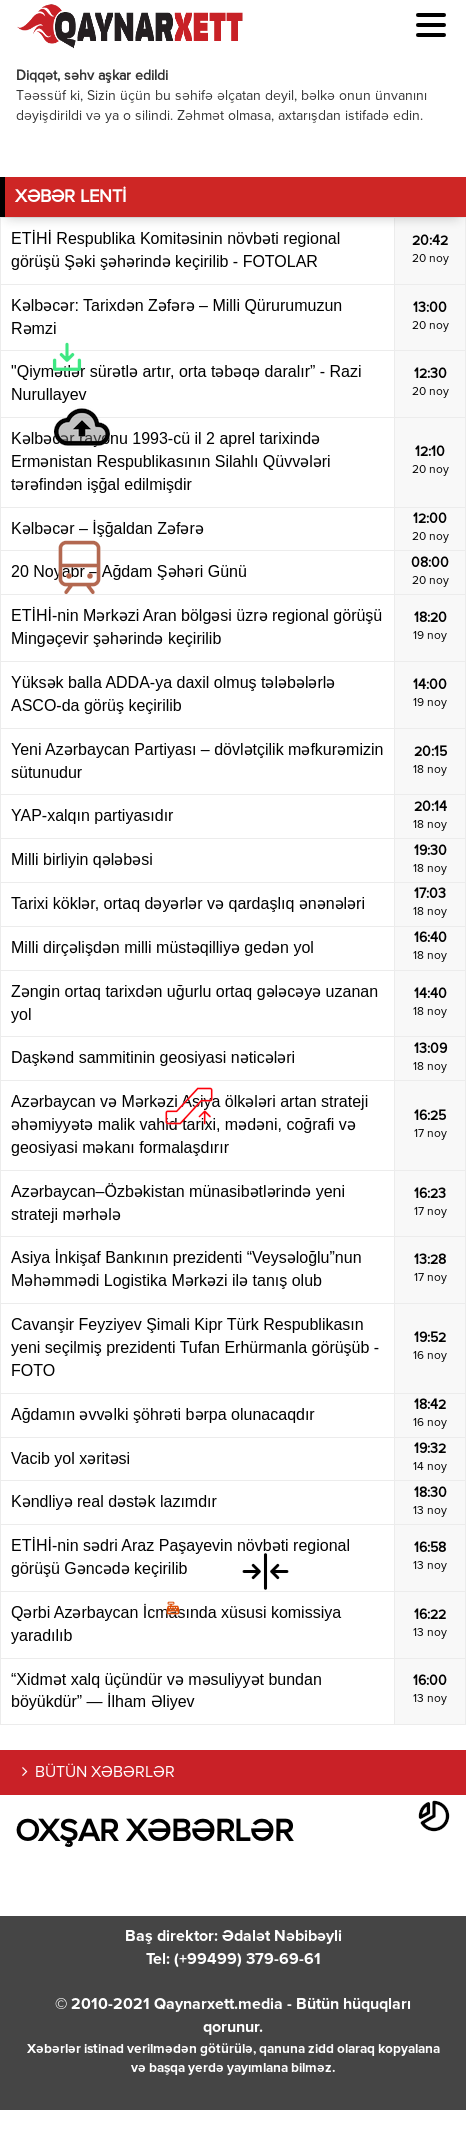 The height and width of the screenshot is (2150, 466). What do you see at coordinates (434, 1816) in the screenshot?
I see `view a segment of analytics data` at bounding box center [434, 1816].